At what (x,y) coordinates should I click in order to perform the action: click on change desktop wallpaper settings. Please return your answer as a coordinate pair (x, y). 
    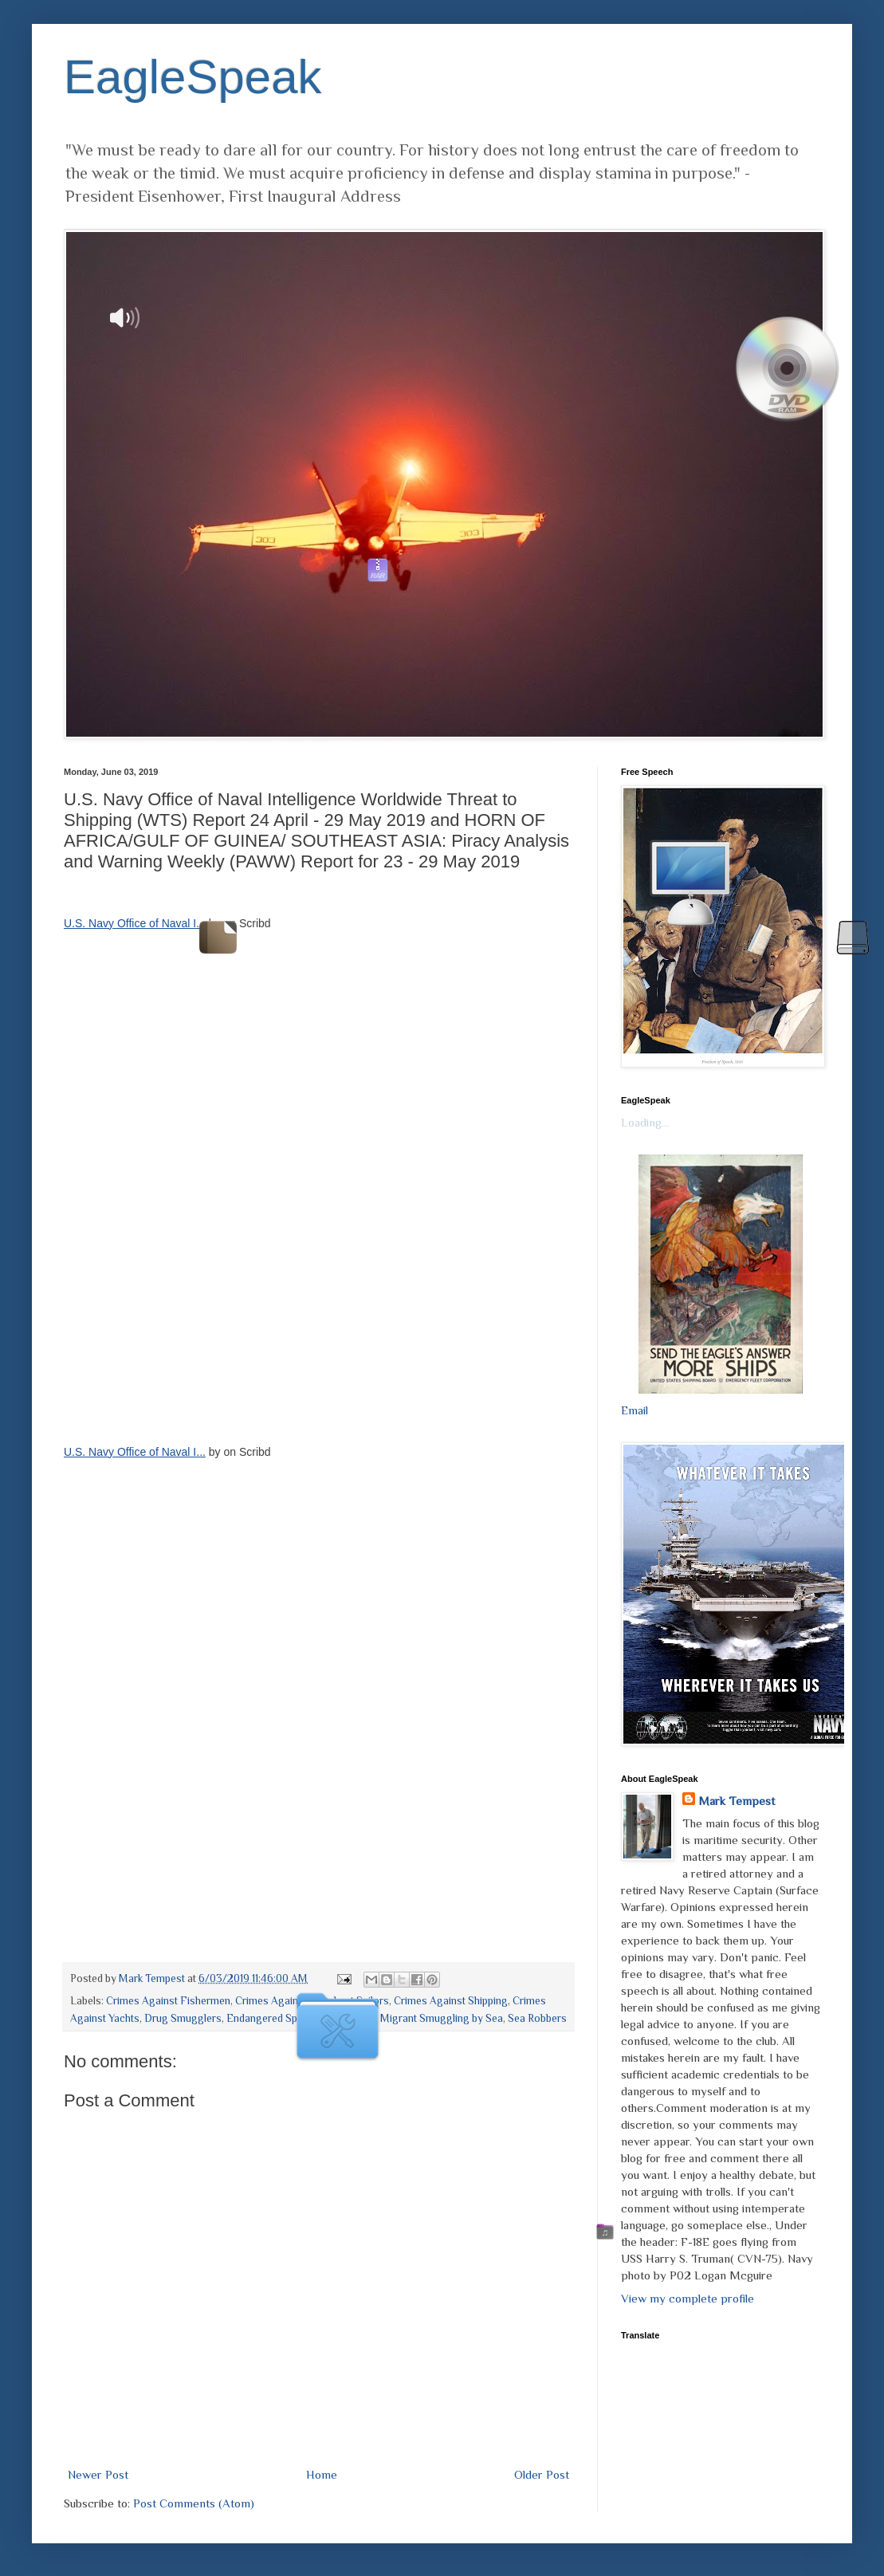
    Looking at the image, I should click on (218, 936).